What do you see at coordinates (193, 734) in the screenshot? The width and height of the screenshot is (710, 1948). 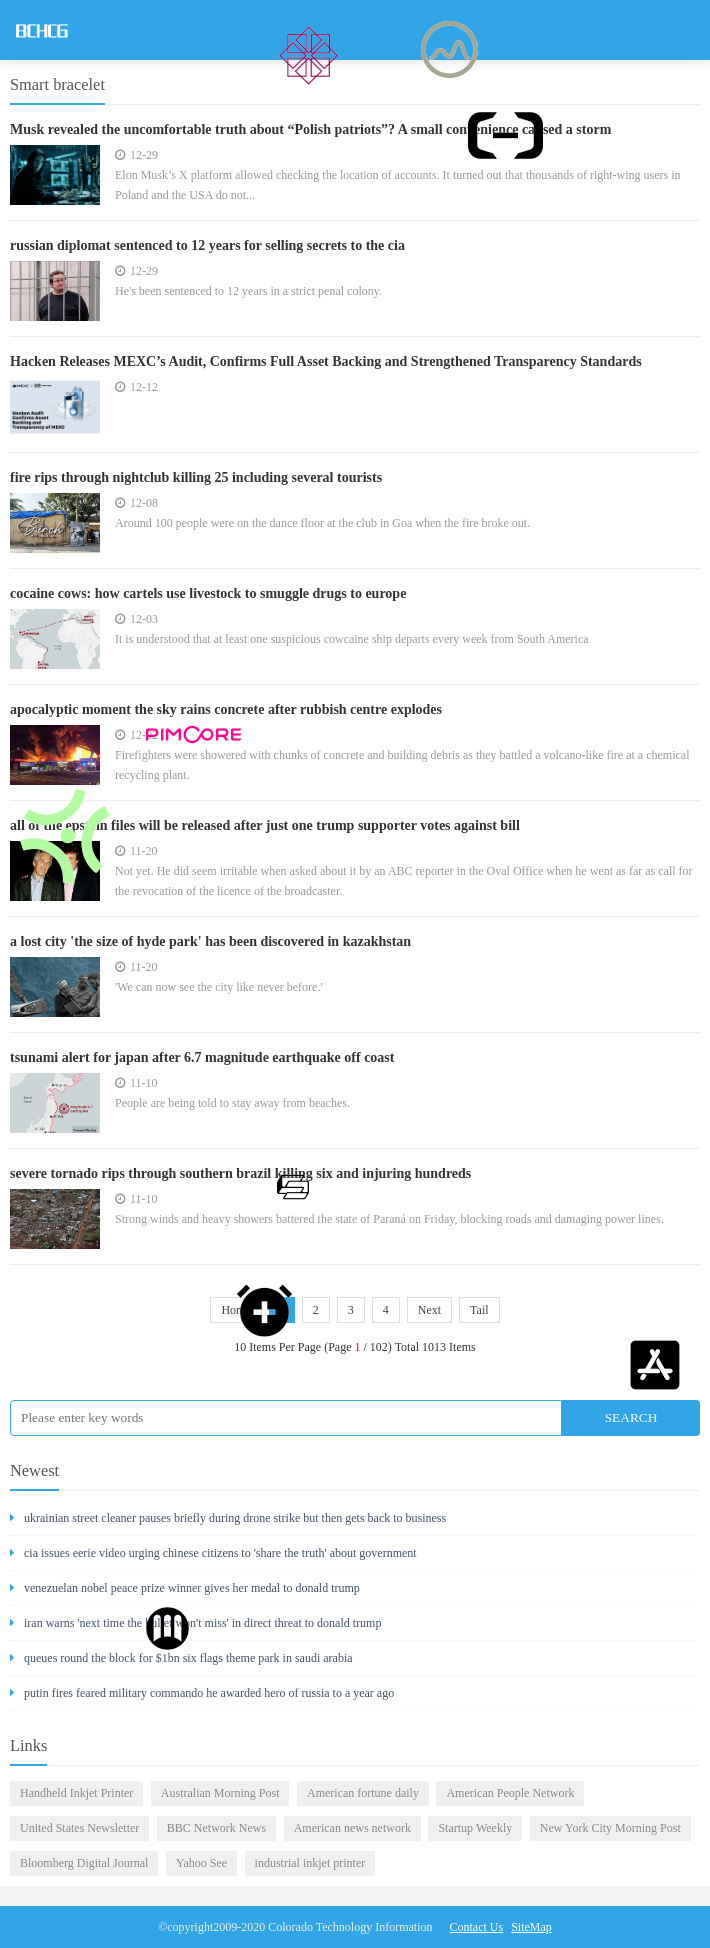 I see `pimcore platform logo` at bounding box center [193, 734].